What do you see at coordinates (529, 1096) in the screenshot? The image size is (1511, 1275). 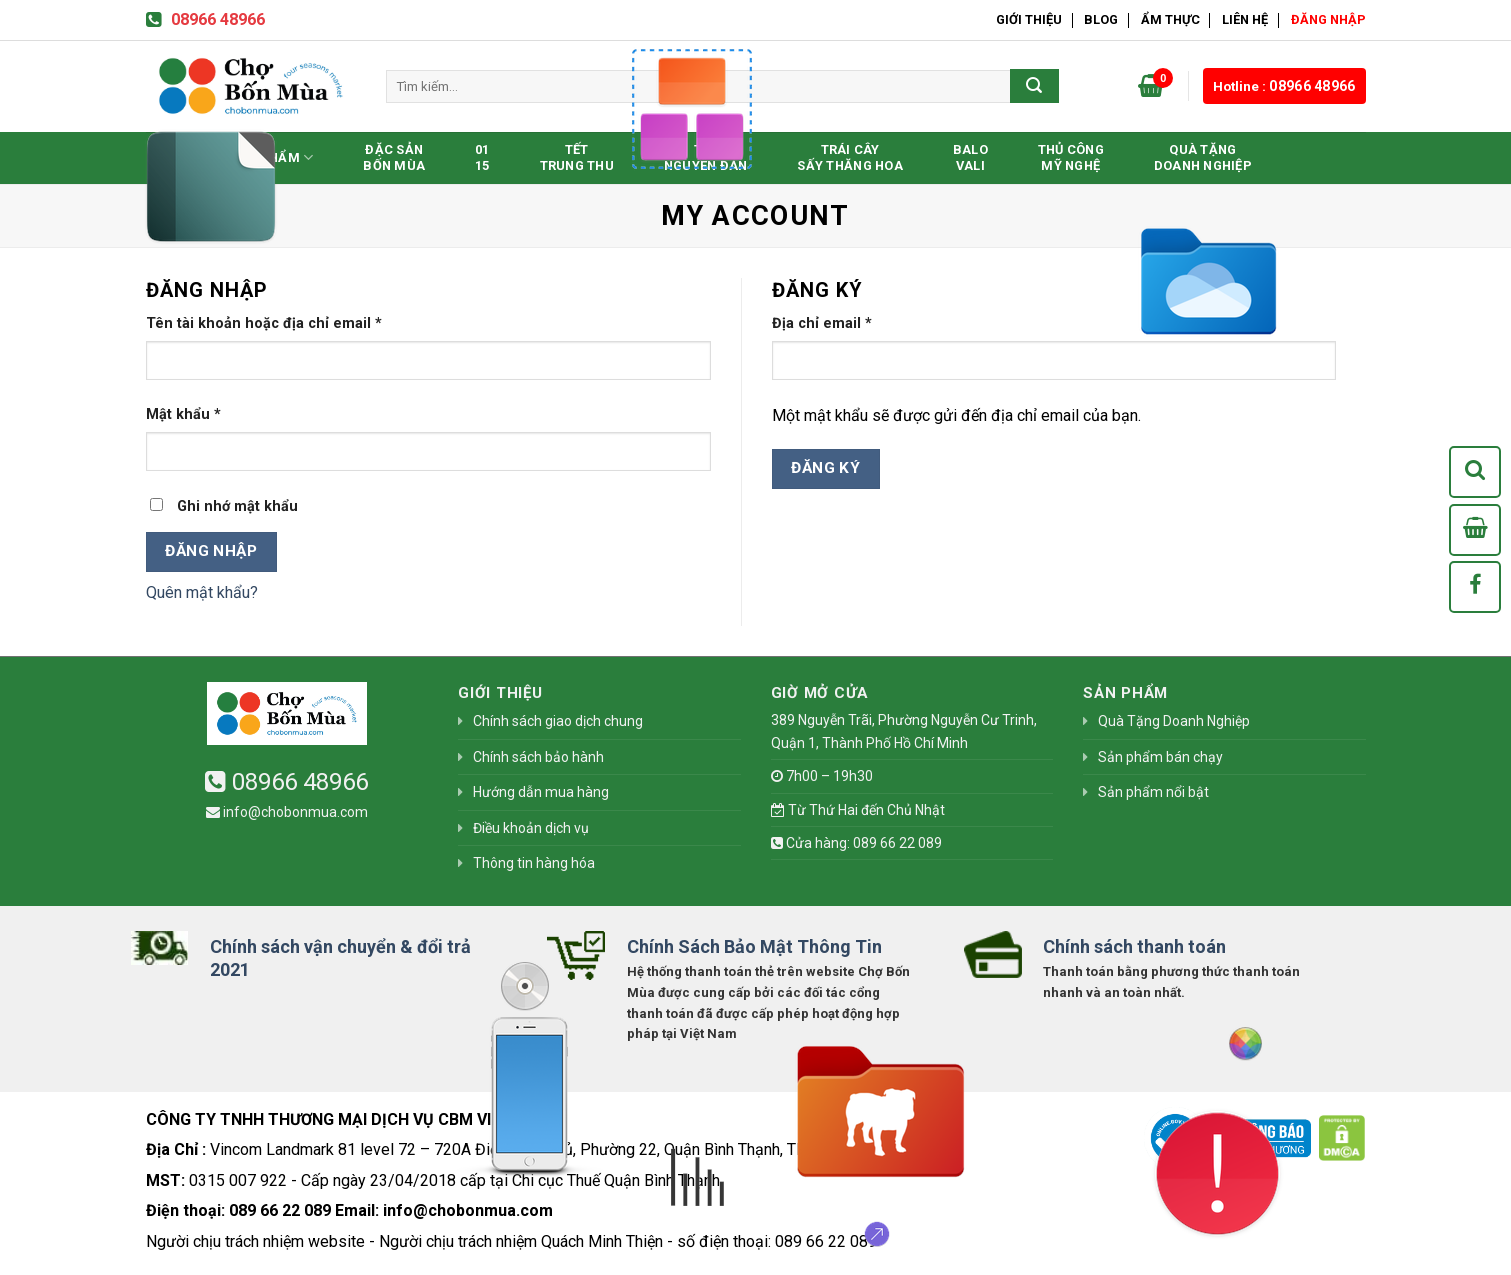 I see `connected iPhone device` at bounding box center [529, 1096].